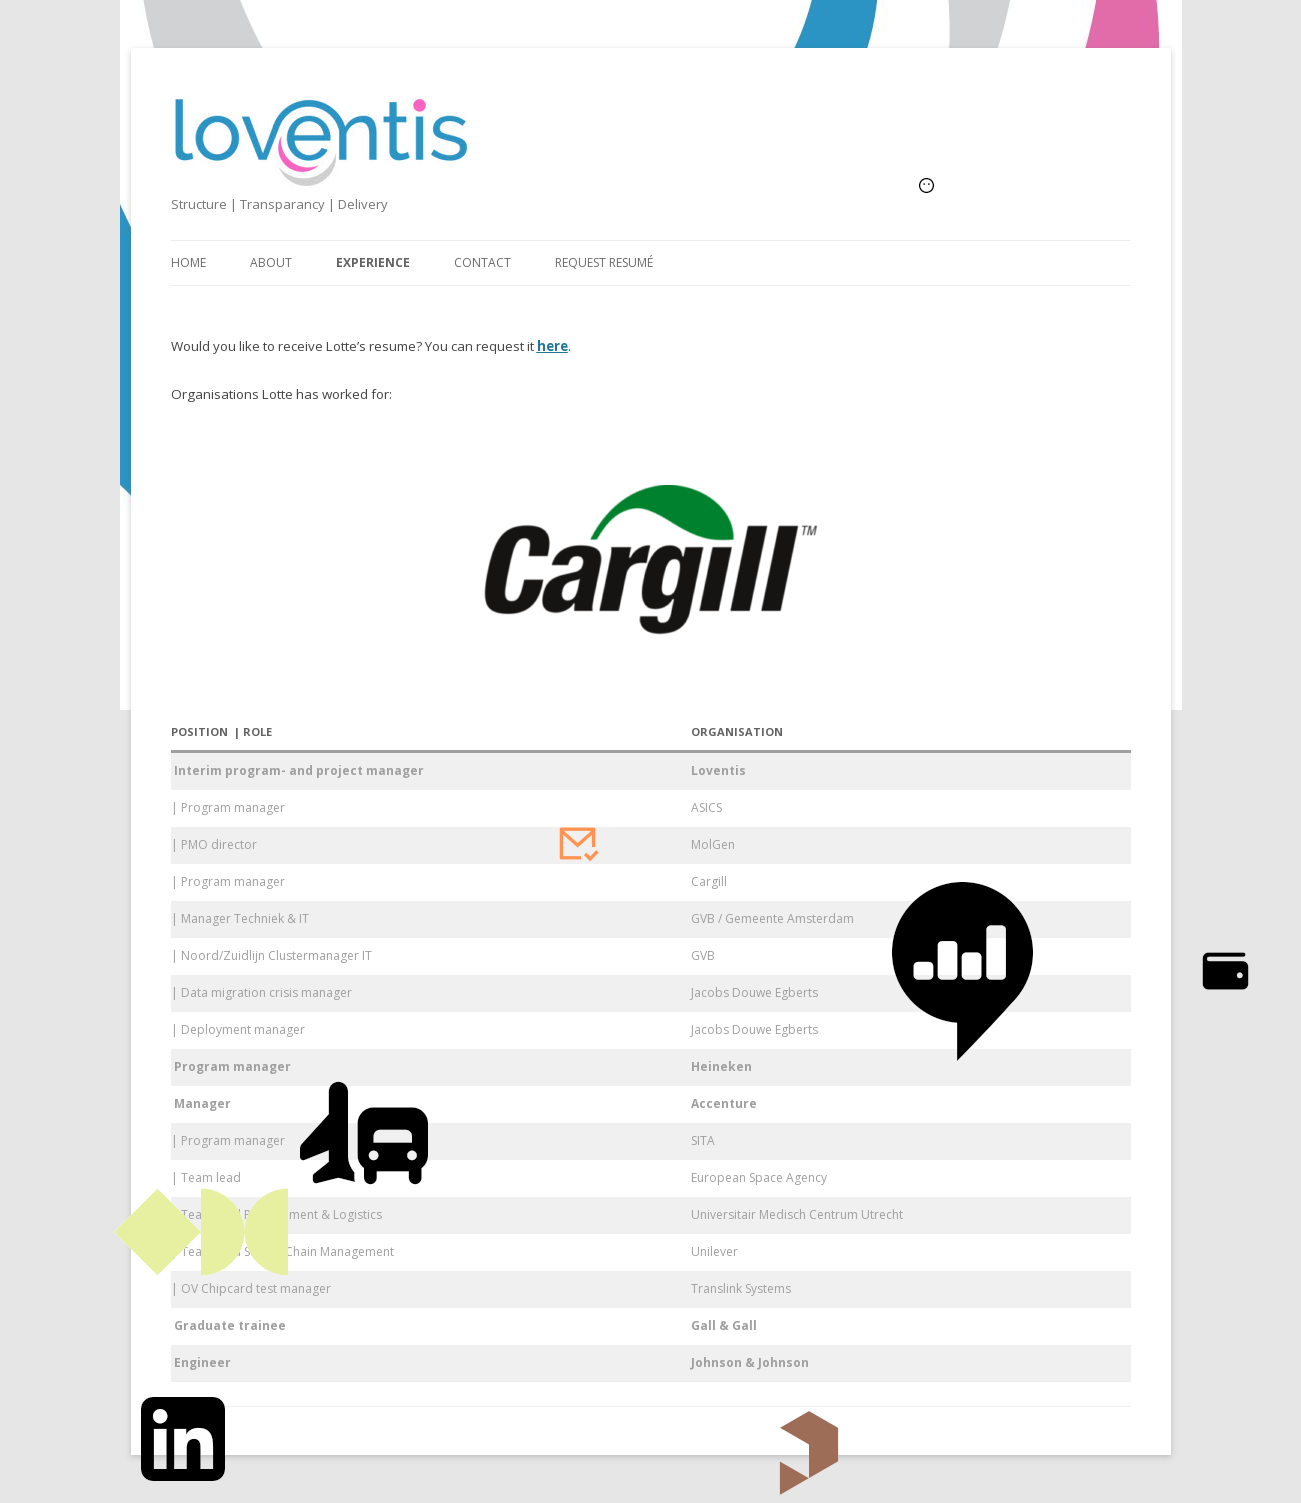 Image resolution: width=1301 pixels, height=1503 pixels. What do you see at coordinates (962, 971) in the screenshot?
I see `open Redash dashboard` at bounding box center [962, 971].